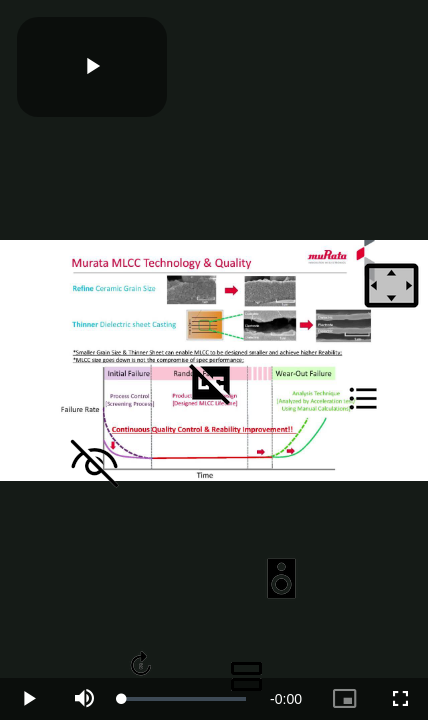  What do you see at coordinates (211, 383) in the screenshot?
I see `closed captions are disabled` at bounding box center [211, 383].